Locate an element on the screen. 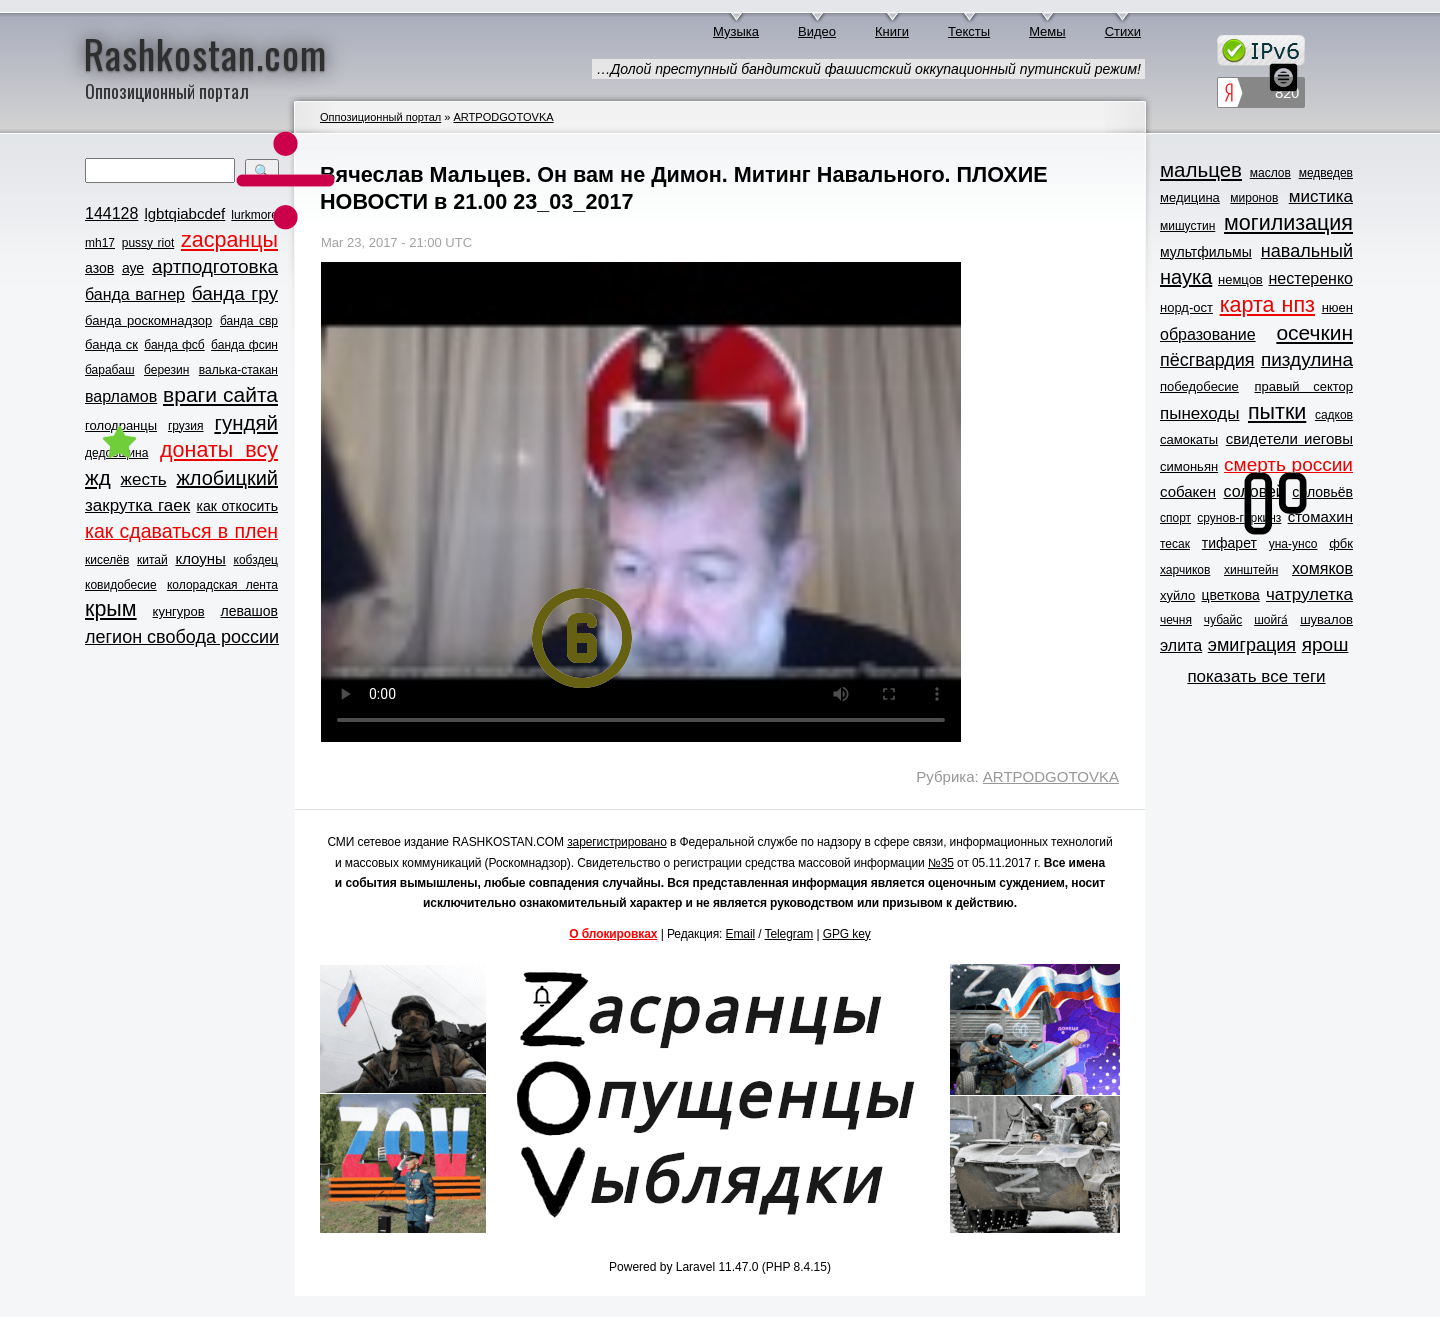 This screenshot has width=1440, height=1317. mark item as favorite is located at coordinates (119, 443).